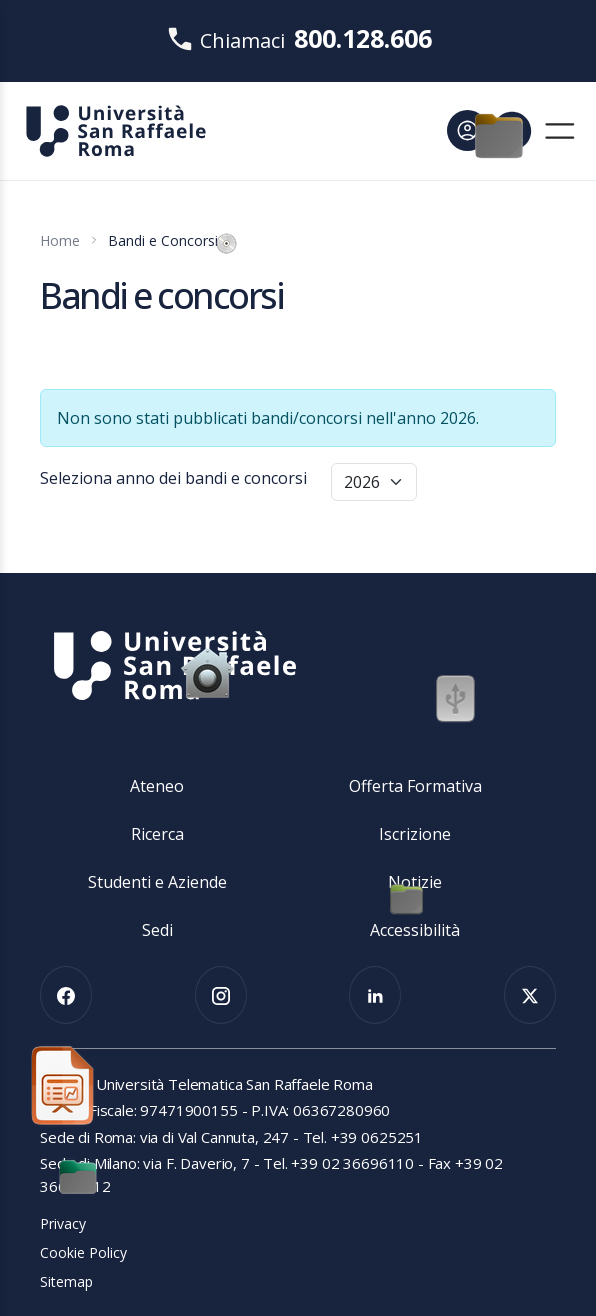 This screenshot has width=596, height=1316. What do you see at coordinates (455, 698) in the screenshot?
I see `access connected USB storage device` at bounding box center [455, 698].